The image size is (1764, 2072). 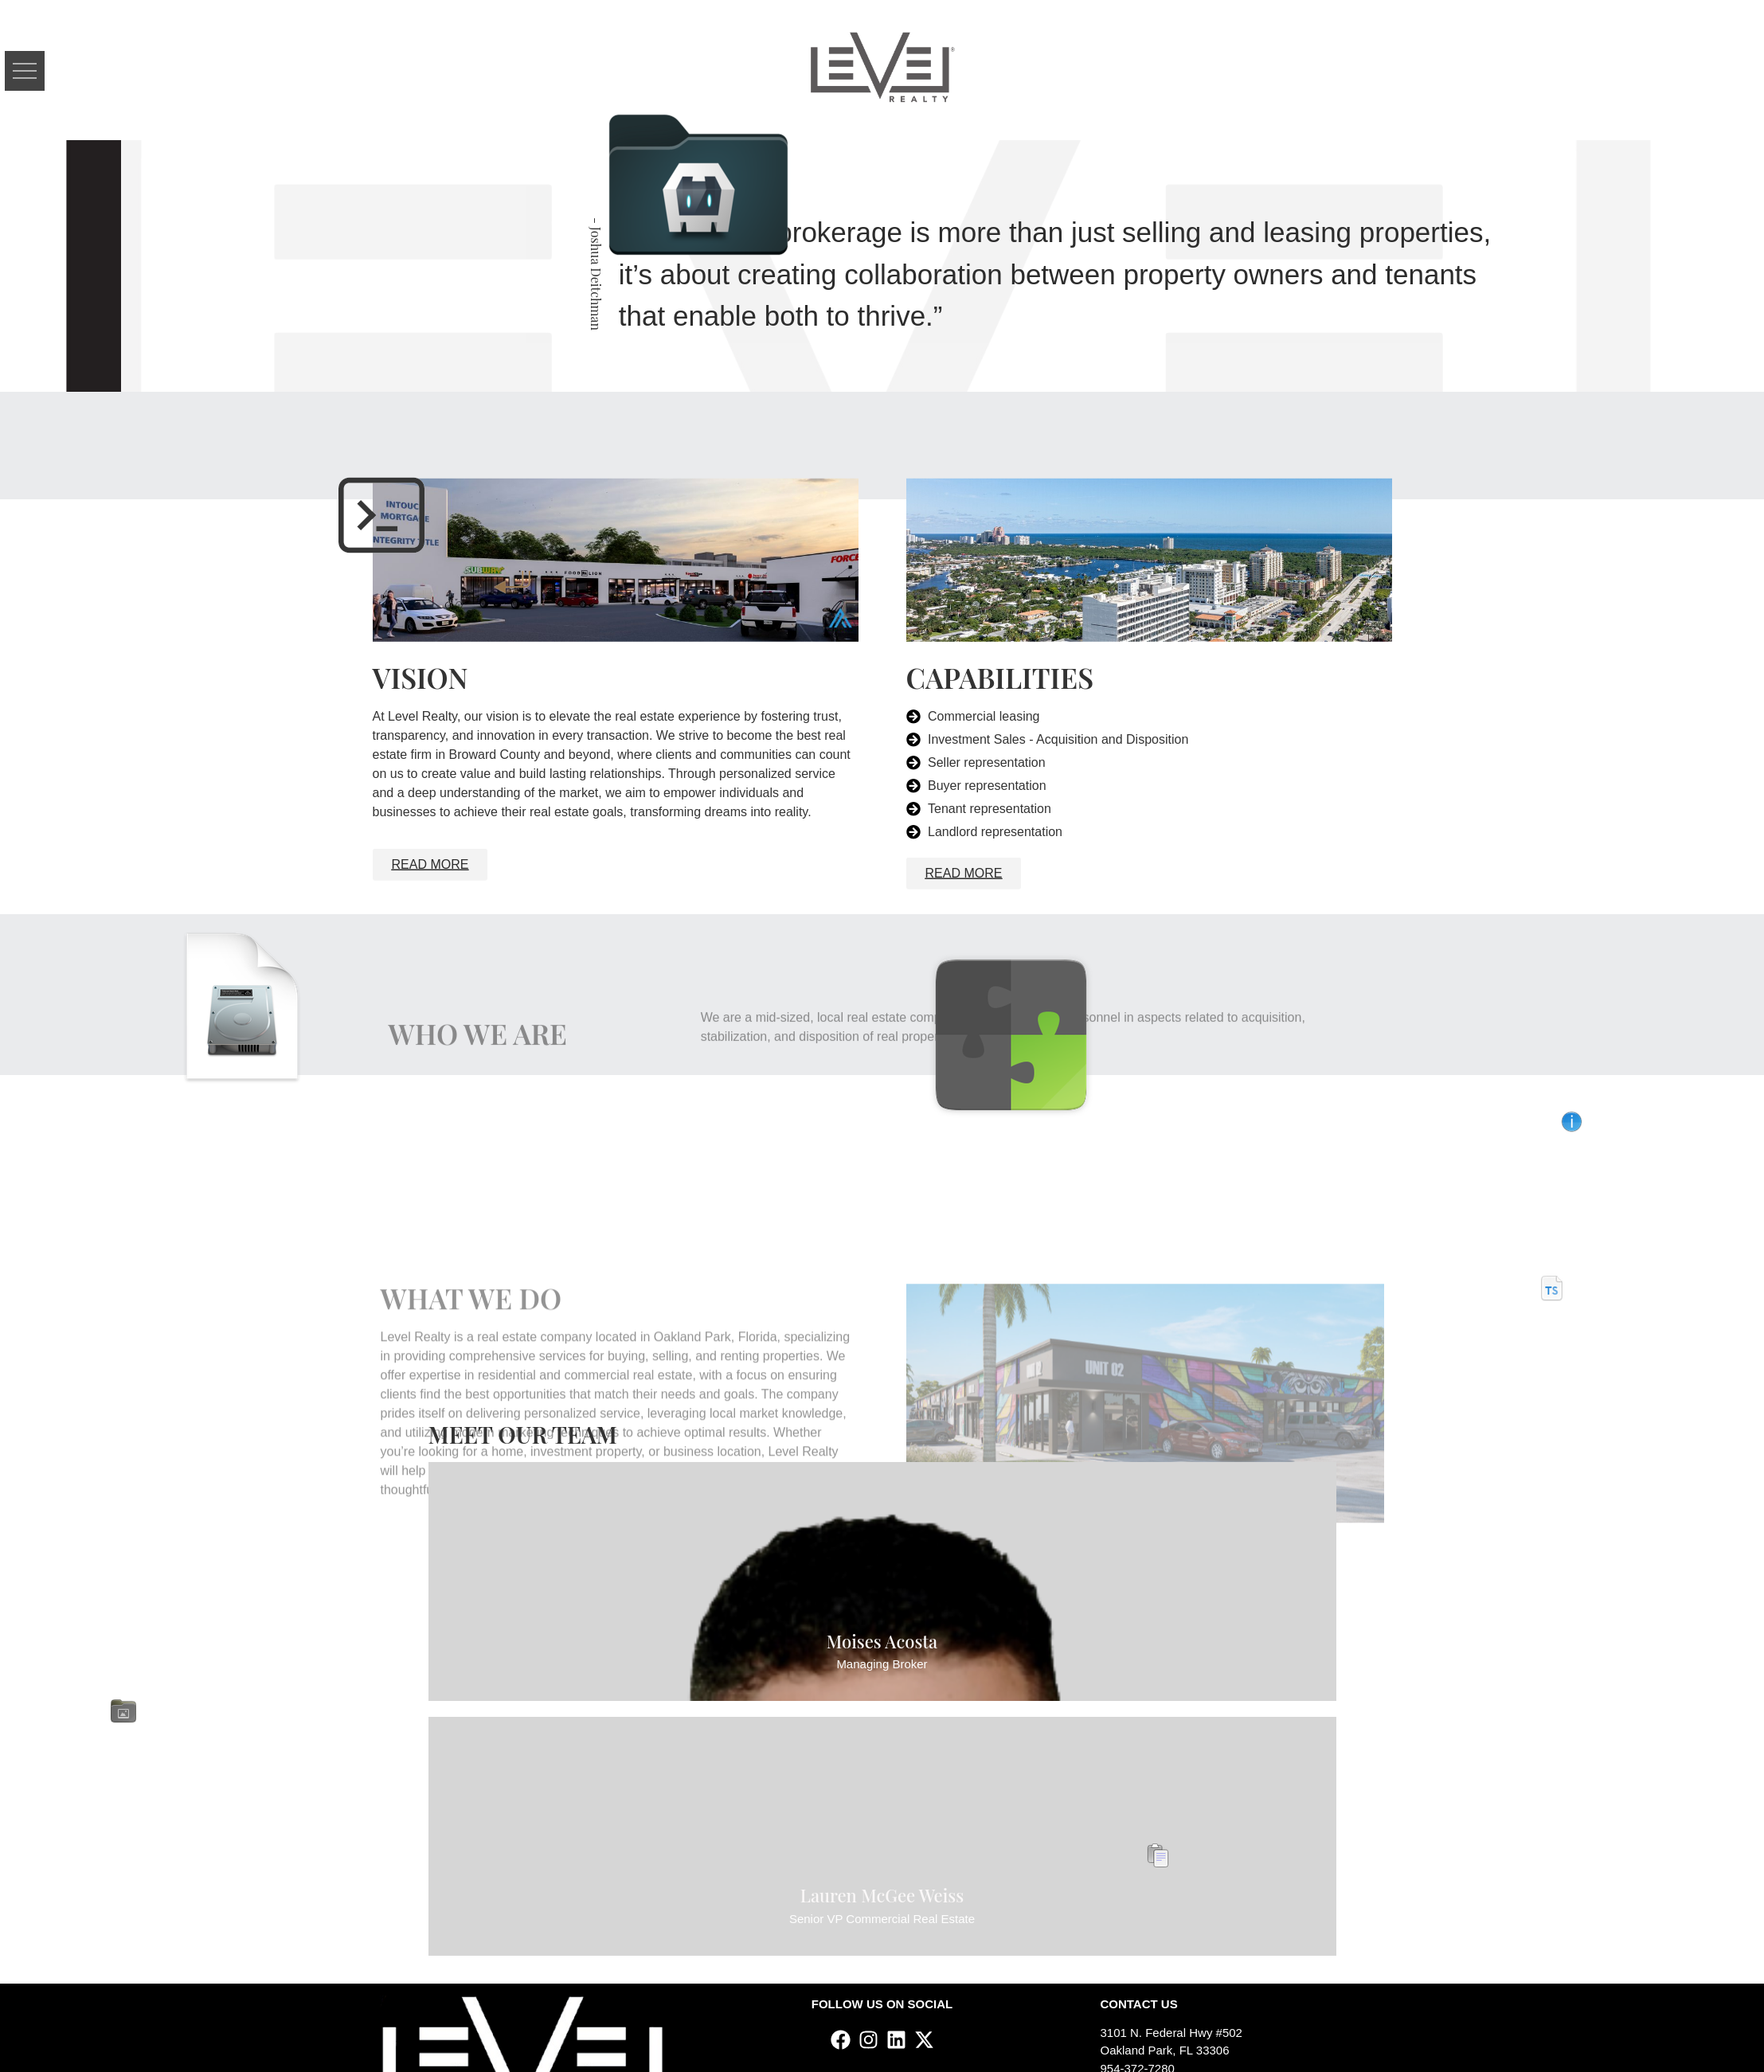 What do you see at coordinates (242, 1010) in the screenshot?
I see `mount a disk image file` at bounding box center [242, 1010].